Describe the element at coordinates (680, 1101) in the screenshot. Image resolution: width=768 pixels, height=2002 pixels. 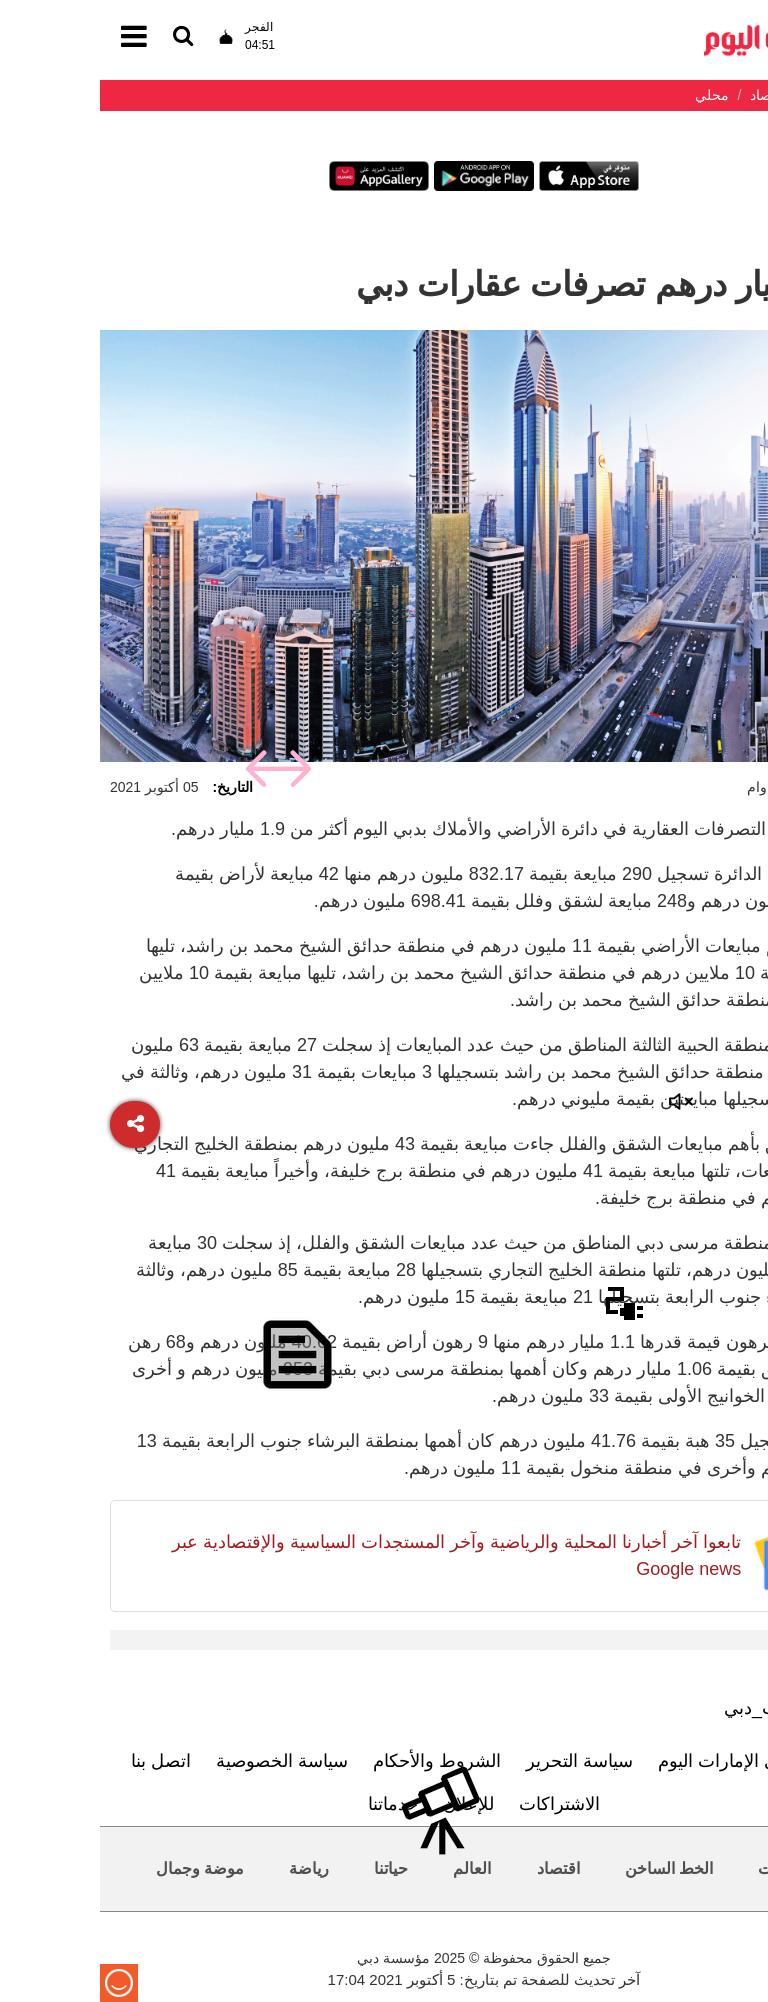
I see `mute audio or sound` at that location.